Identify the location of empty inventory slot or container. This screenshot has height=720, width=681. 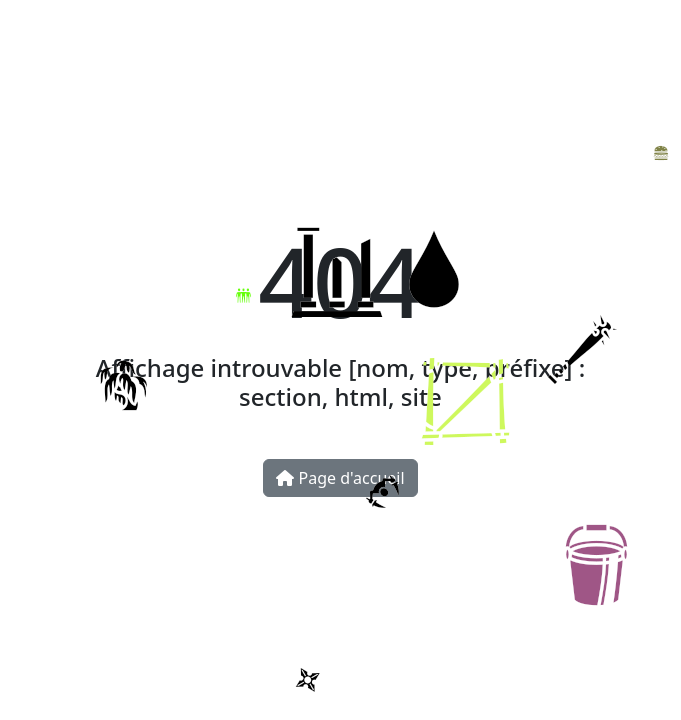
(596, 562).